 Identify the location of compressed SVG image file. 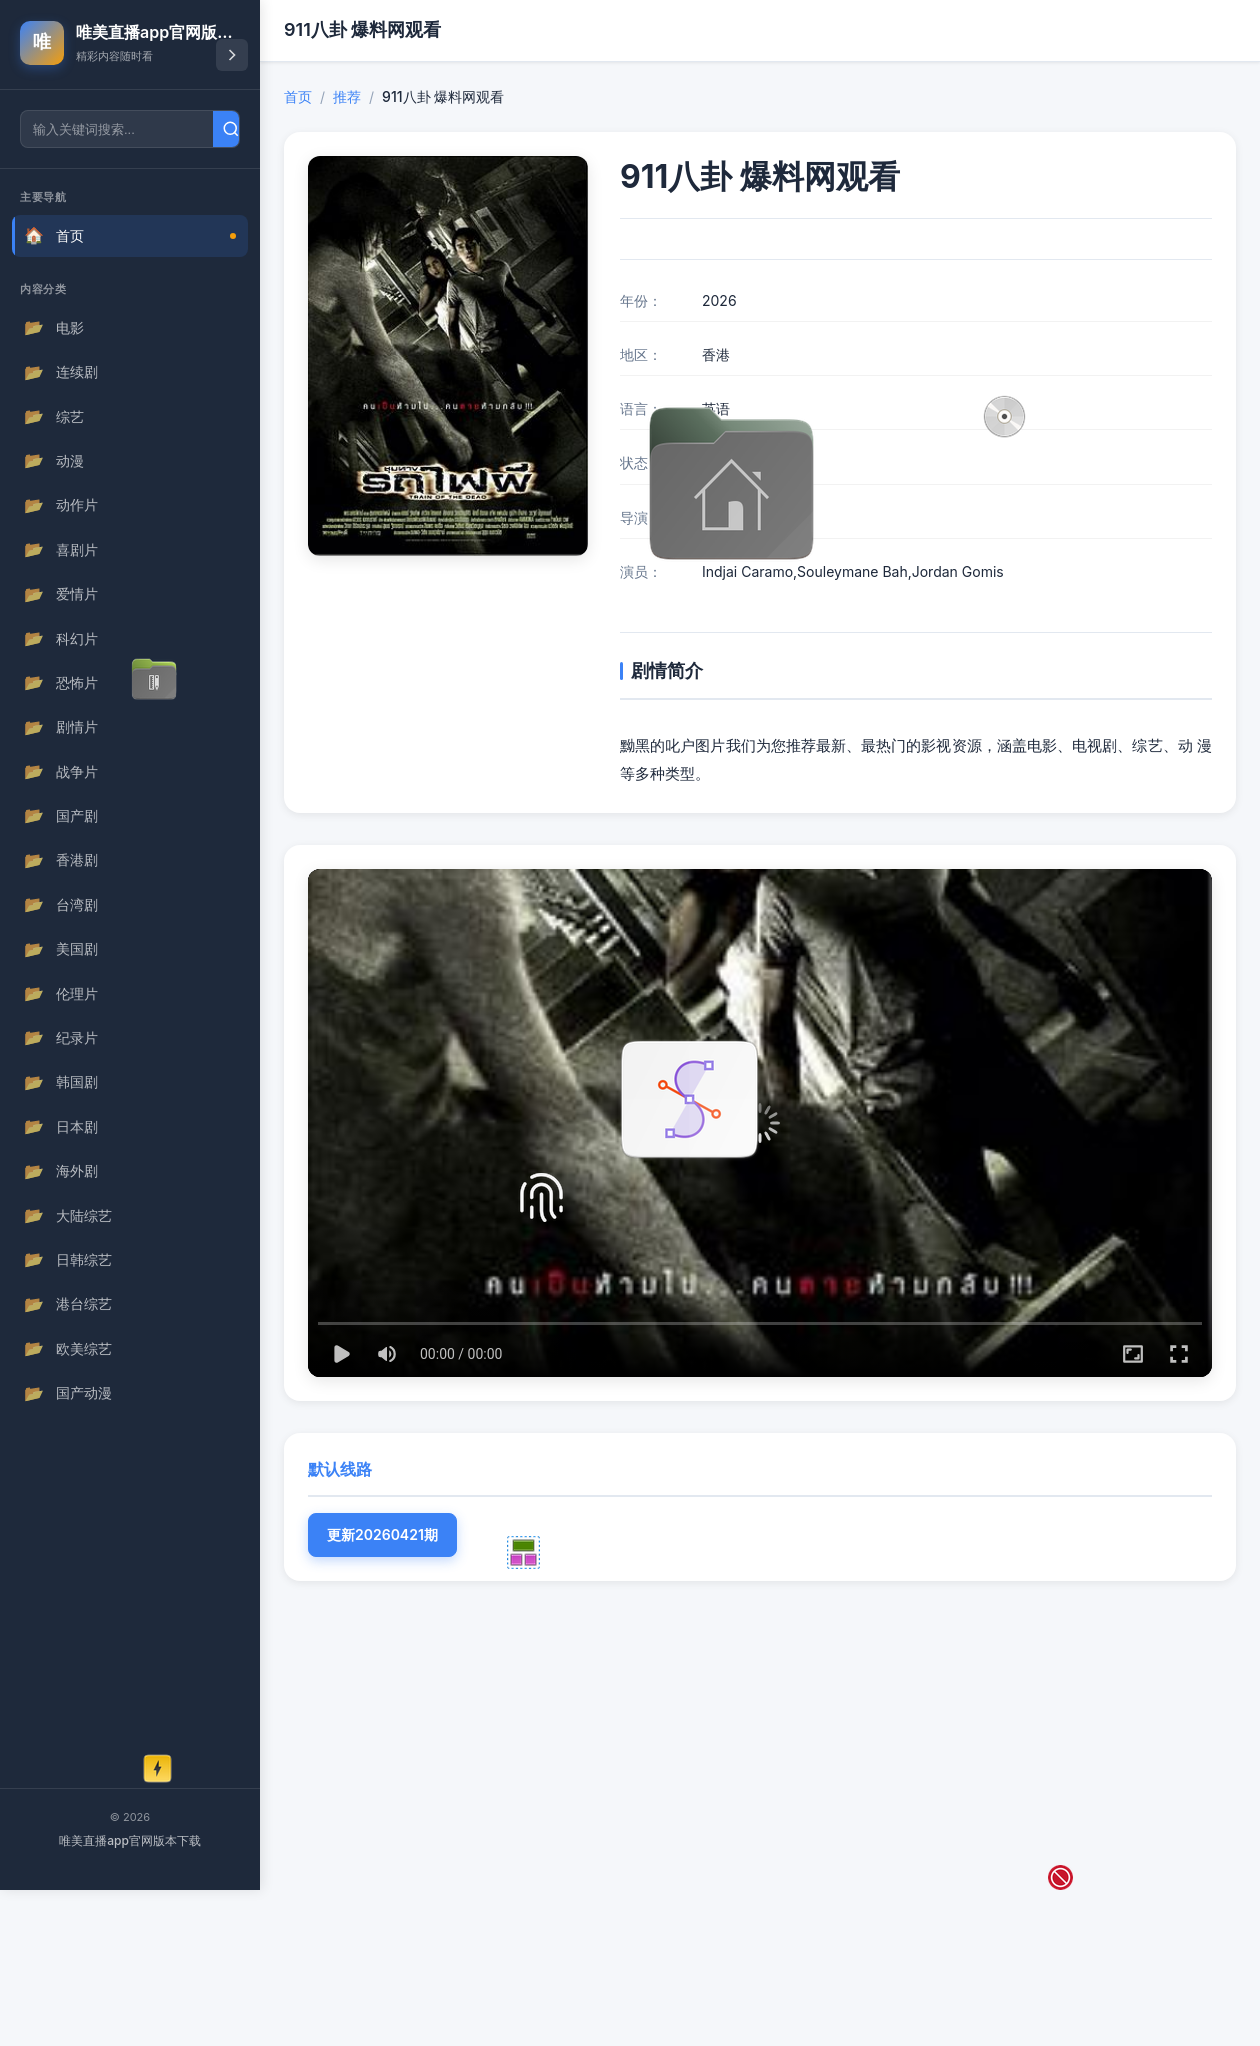
(689, 1094).